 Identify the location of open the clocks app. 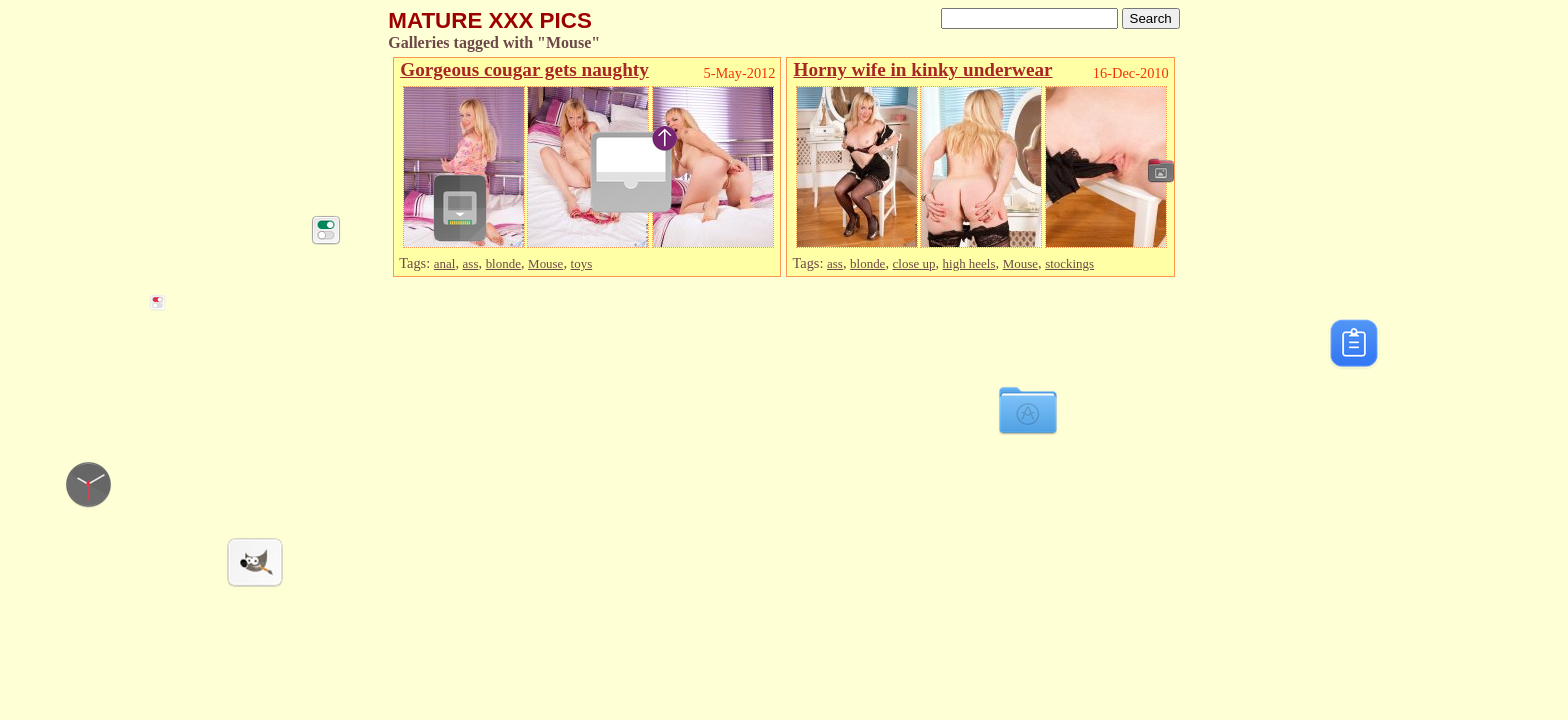
(88, 484).